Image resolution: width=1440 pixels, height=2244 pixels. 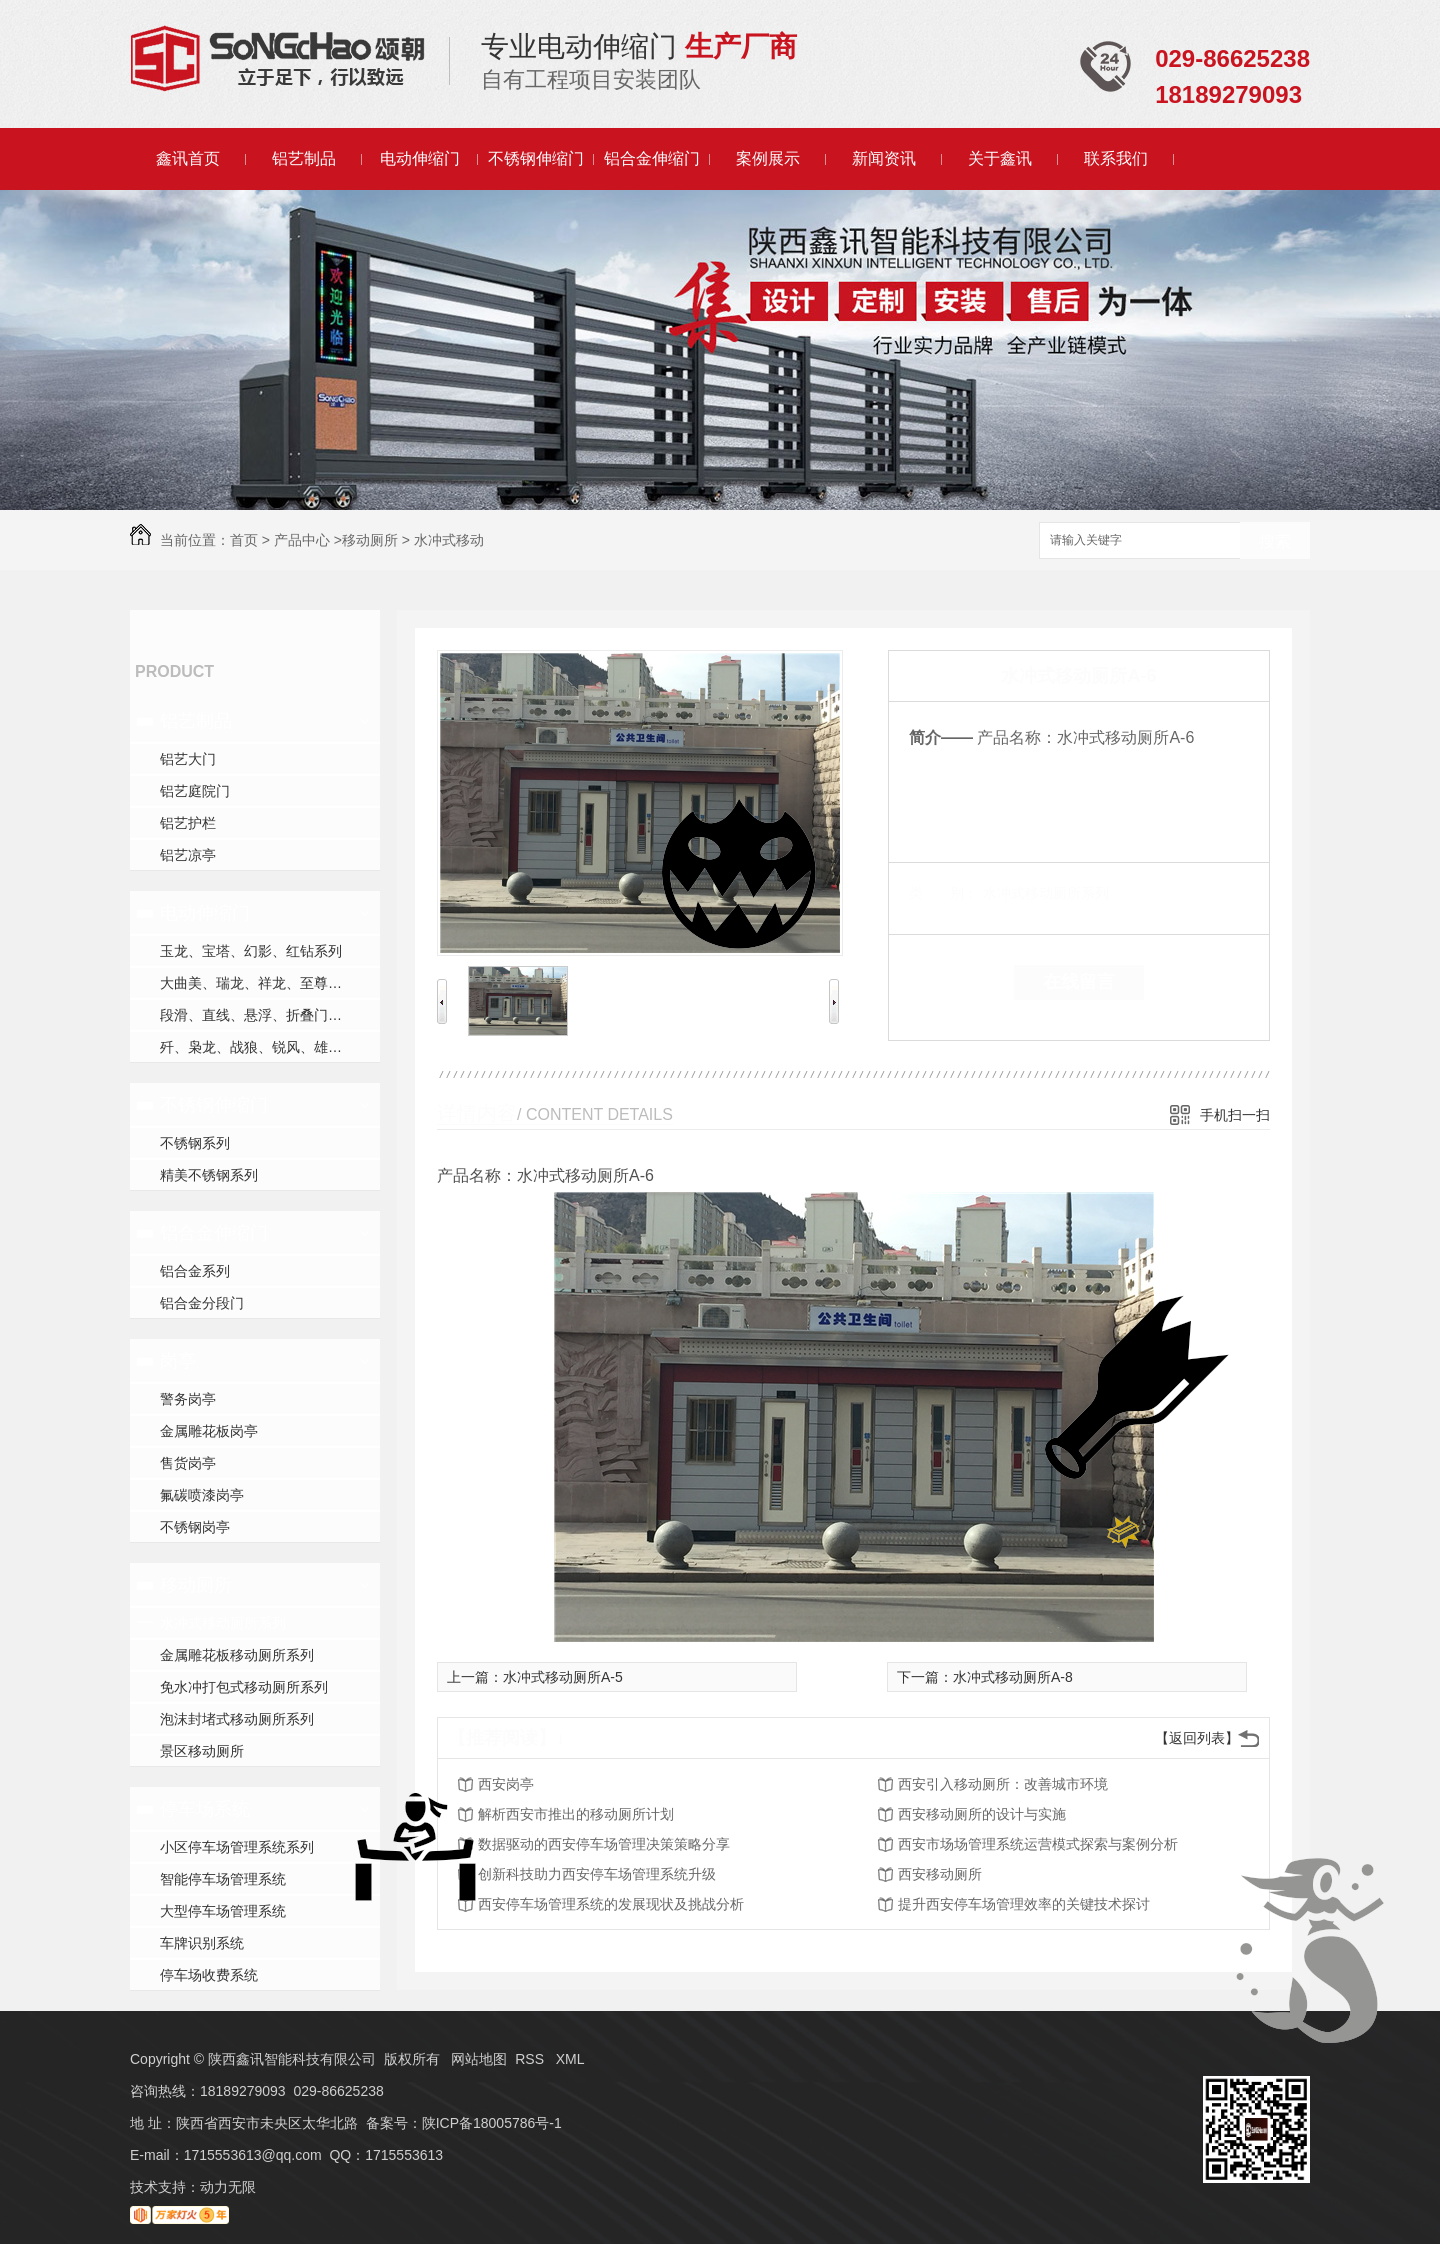 I want to click on select mermaid character or avatar, so click(x=1318, y=1950).